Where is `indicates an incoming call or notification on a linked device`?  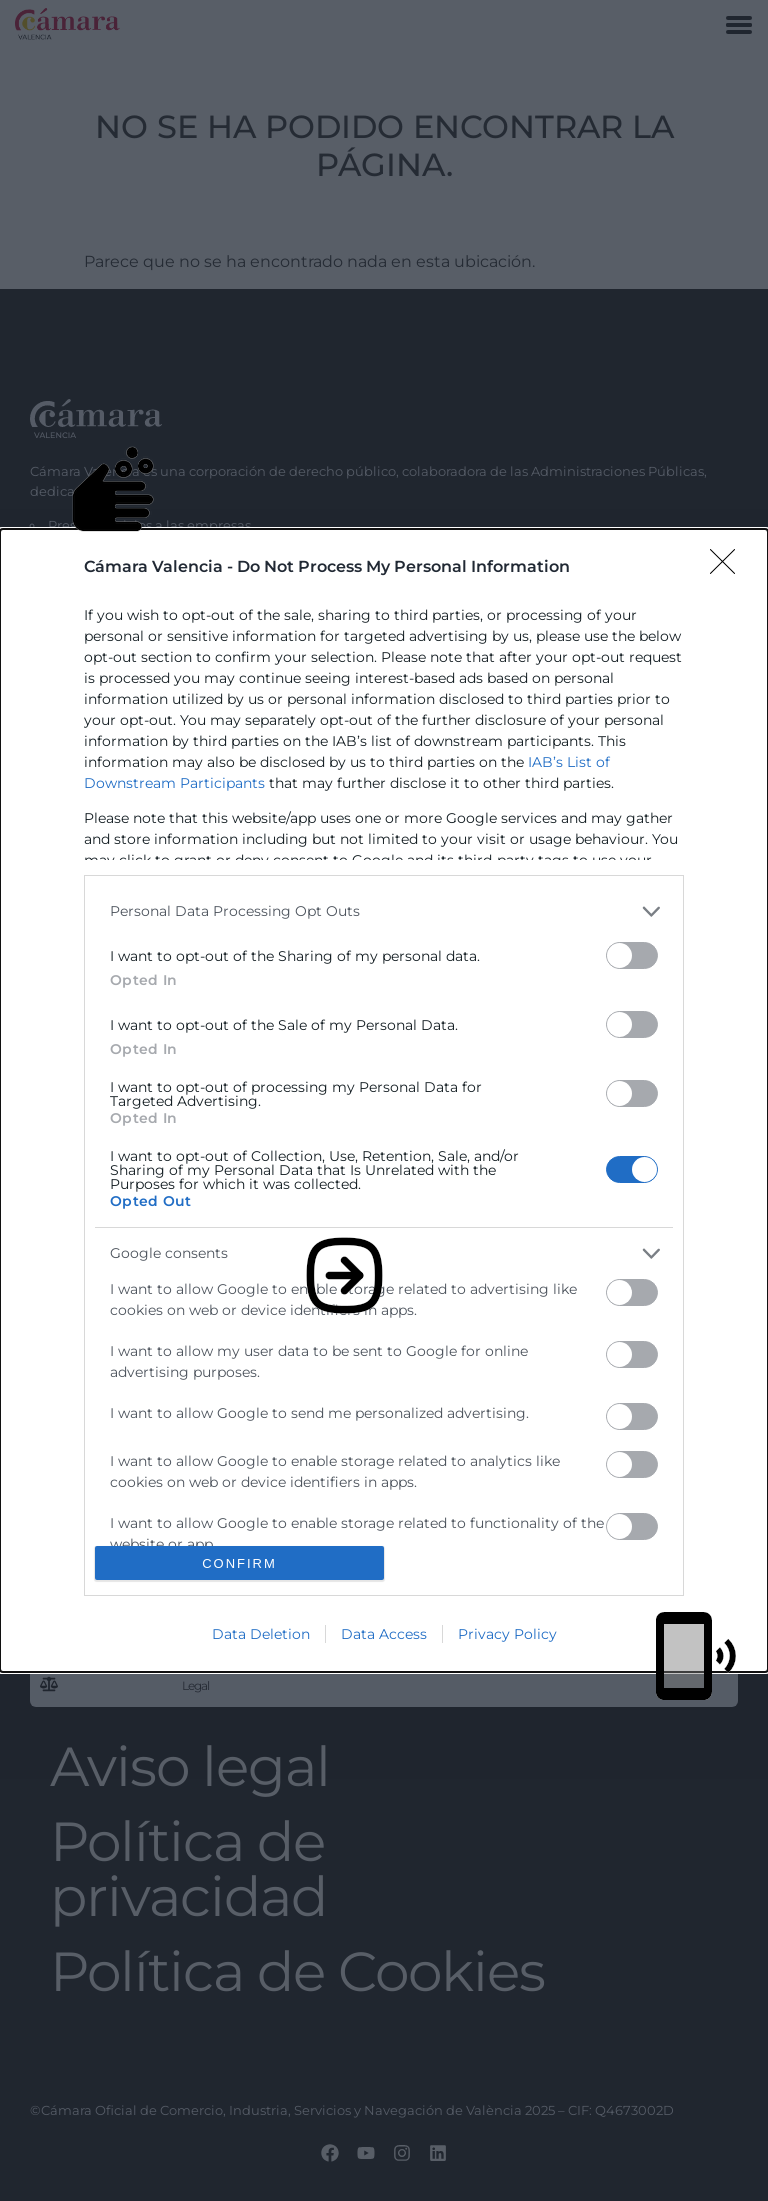 indicates an incoming call or notification on a linked device is located at coordinates (696, 1656).